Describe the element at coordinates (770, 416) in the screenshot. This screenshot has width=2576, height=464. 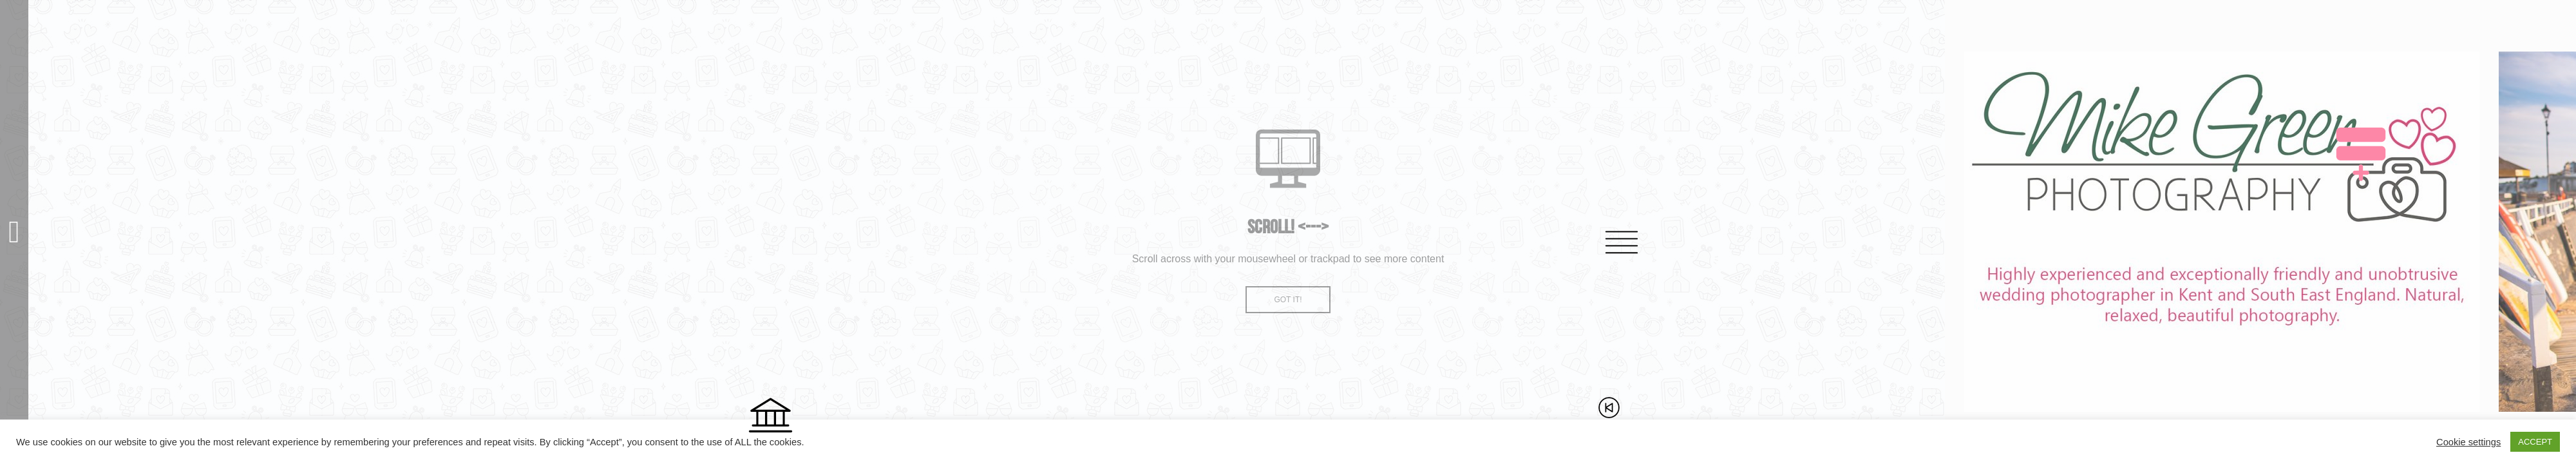
I see `access banking or financial services` at that location.